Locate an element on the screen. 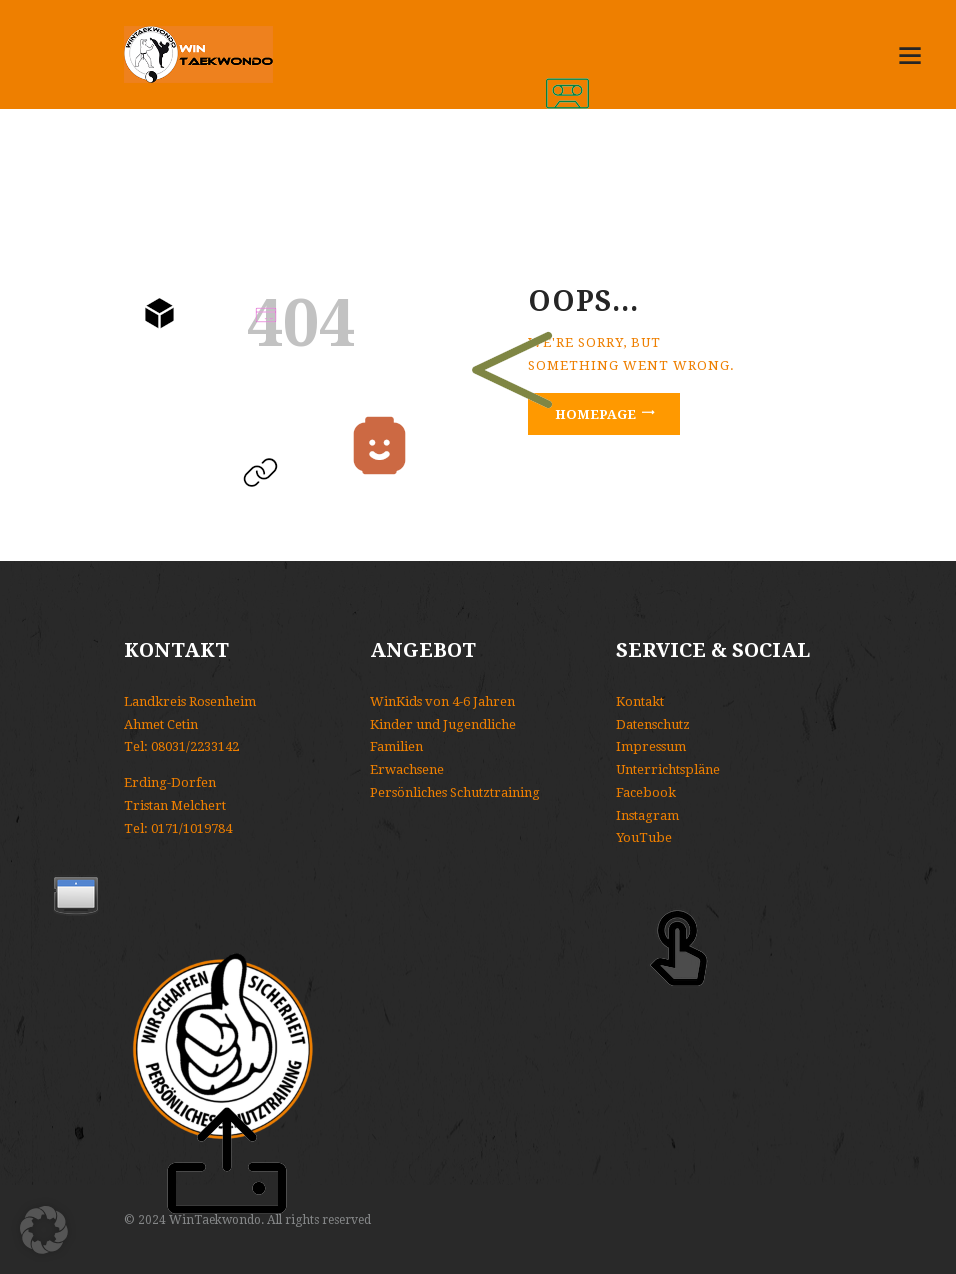 The image size is (956, 1274). access building blocks or modular components is located at coordinates (379, 445).